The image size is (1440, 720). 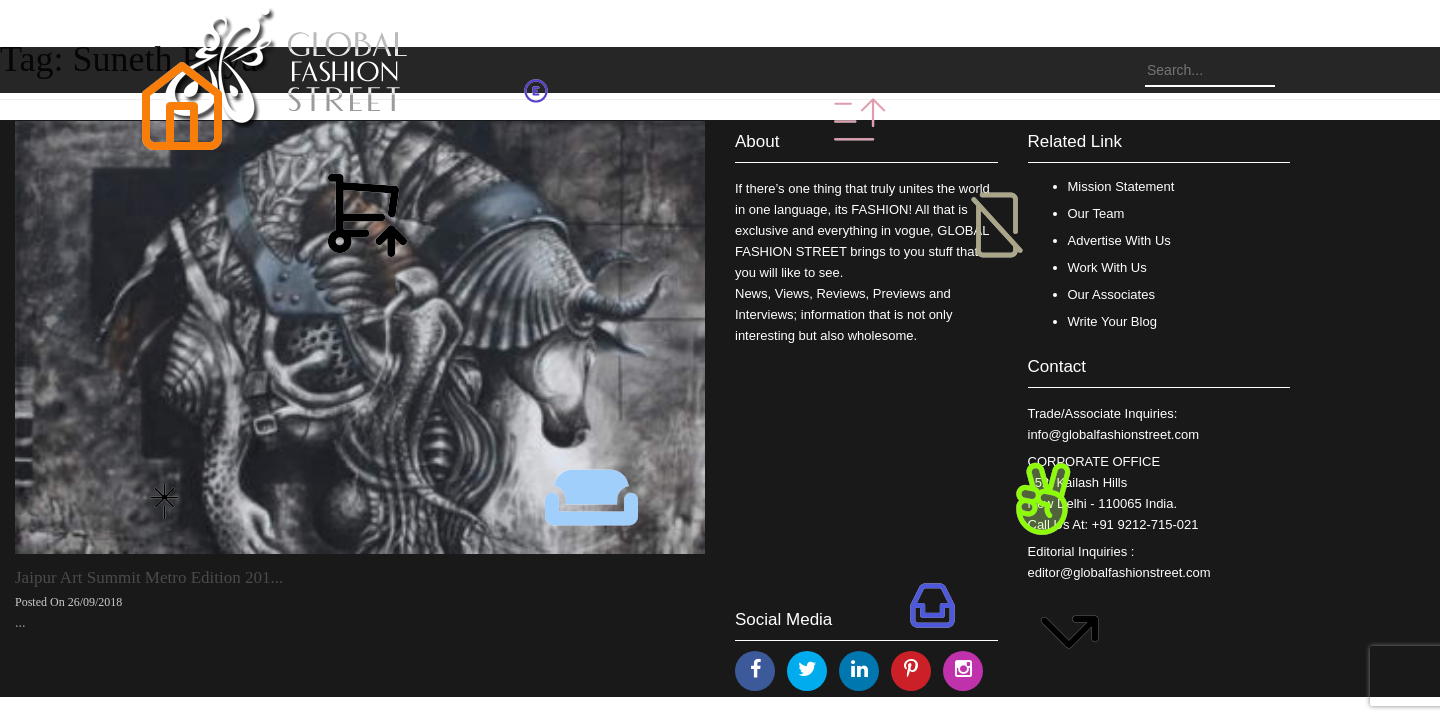 What do you see at coordinates (363, 213) in the screenshot?
I see `upload items to your cart` at bounding box center [363, 213].